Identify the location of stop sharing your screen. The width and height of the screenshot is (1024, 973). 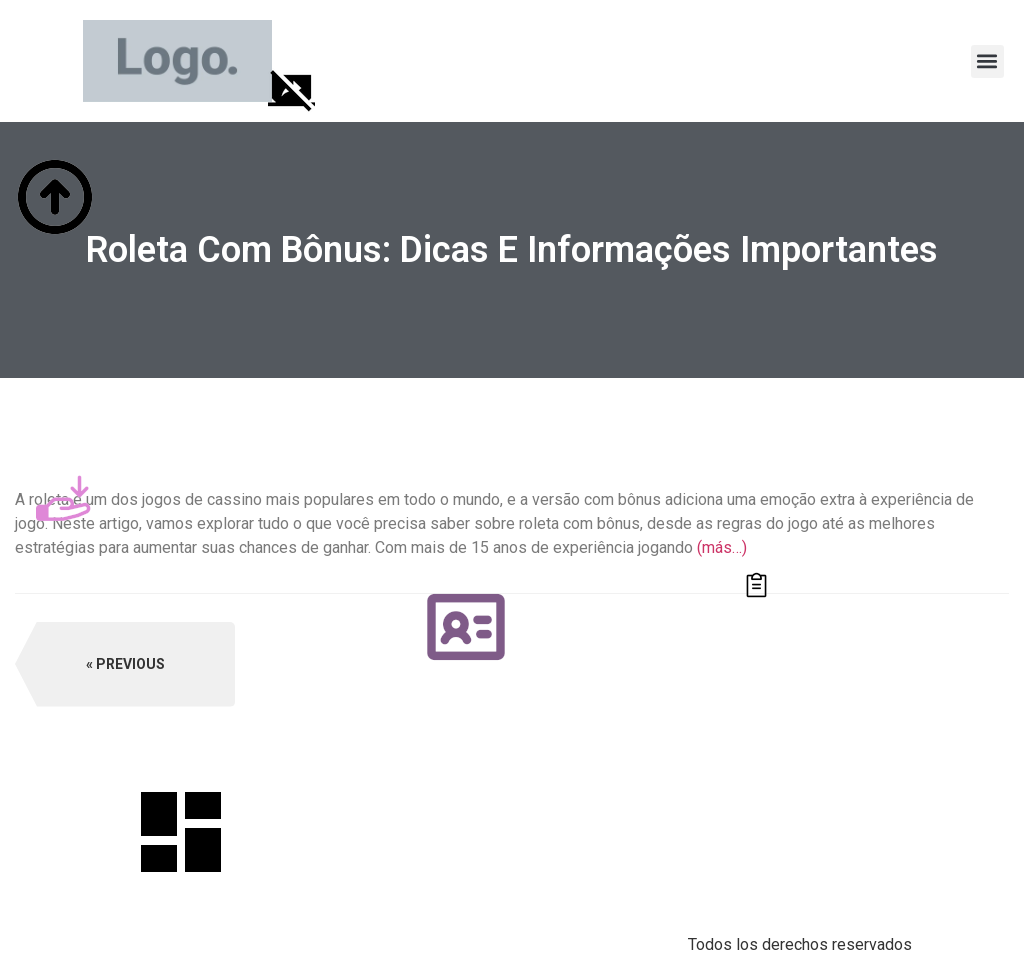
(291, 90).